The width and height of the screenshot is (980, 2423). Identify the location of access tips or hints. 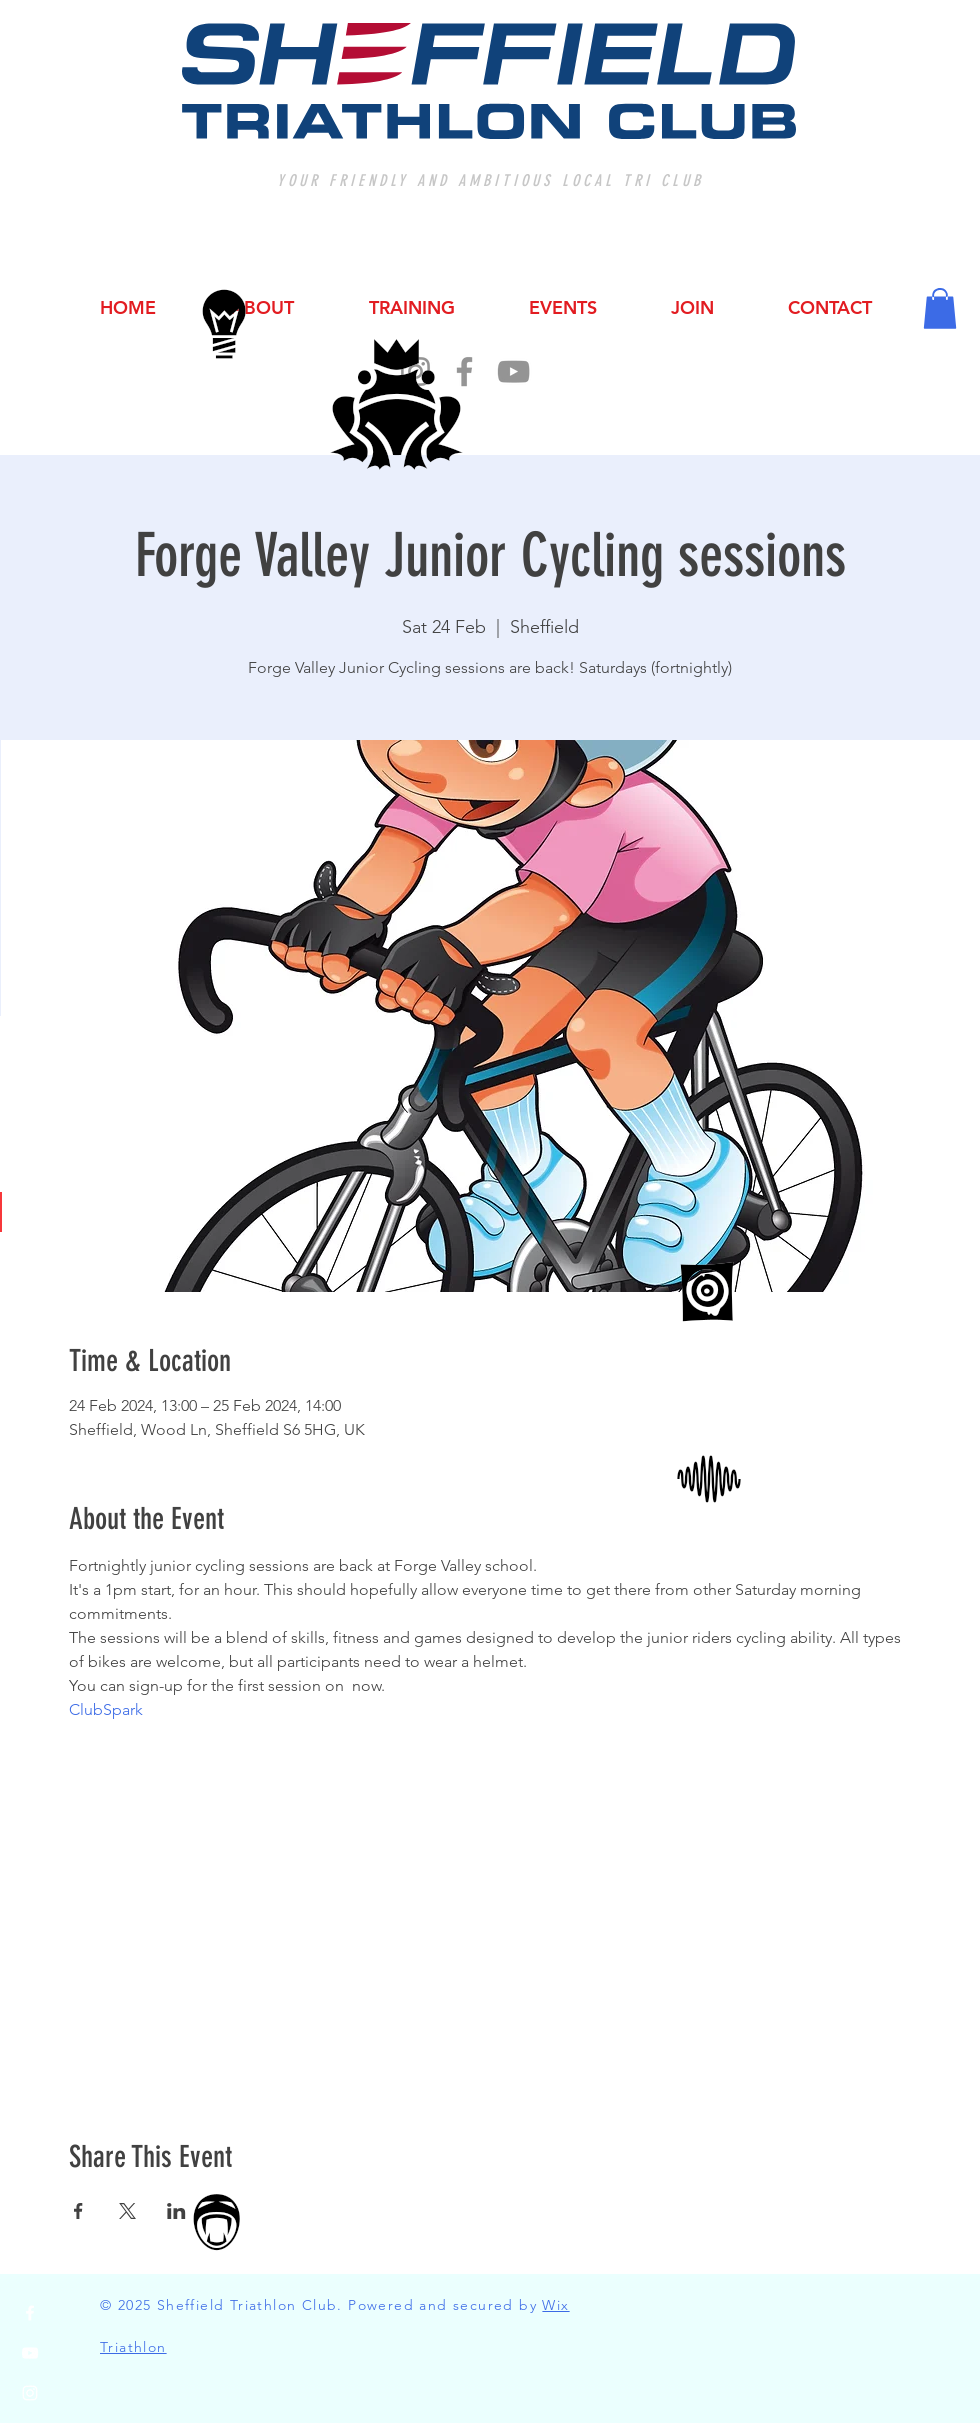
(225, 324).